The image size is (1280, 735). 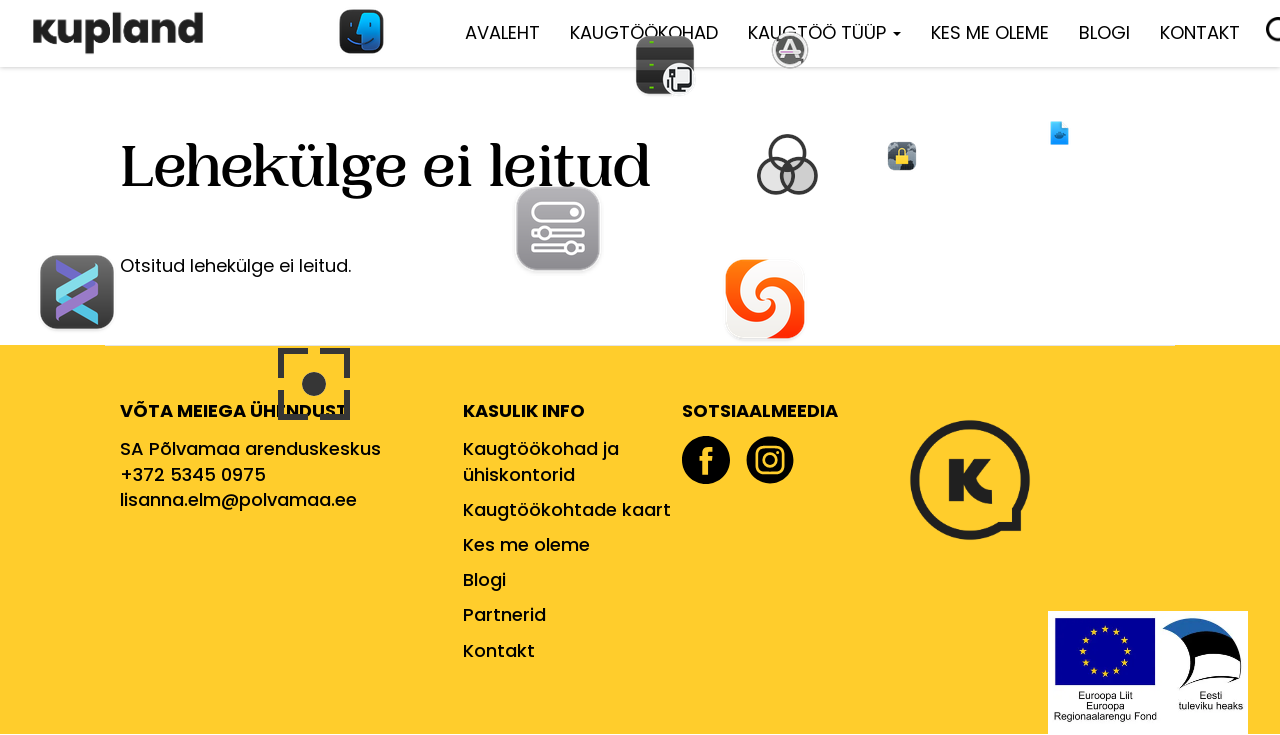 What do you see at coordinates (765, 299) in the screenshot?
I see `open meld file comparison tool` at bounding box center [765, 299].